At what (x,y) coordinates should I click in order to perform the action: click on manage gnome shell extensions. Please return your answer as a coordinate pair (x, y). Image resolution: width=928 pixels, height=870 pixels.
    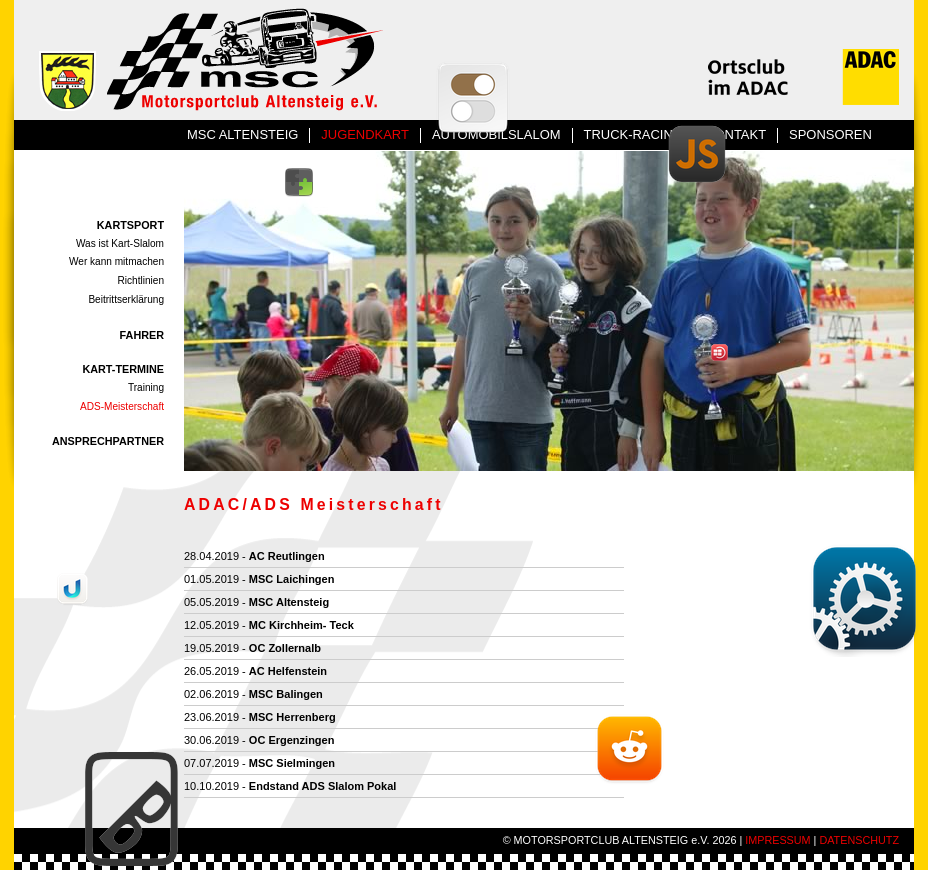
    Looking at the image, I should click on (299, 182).